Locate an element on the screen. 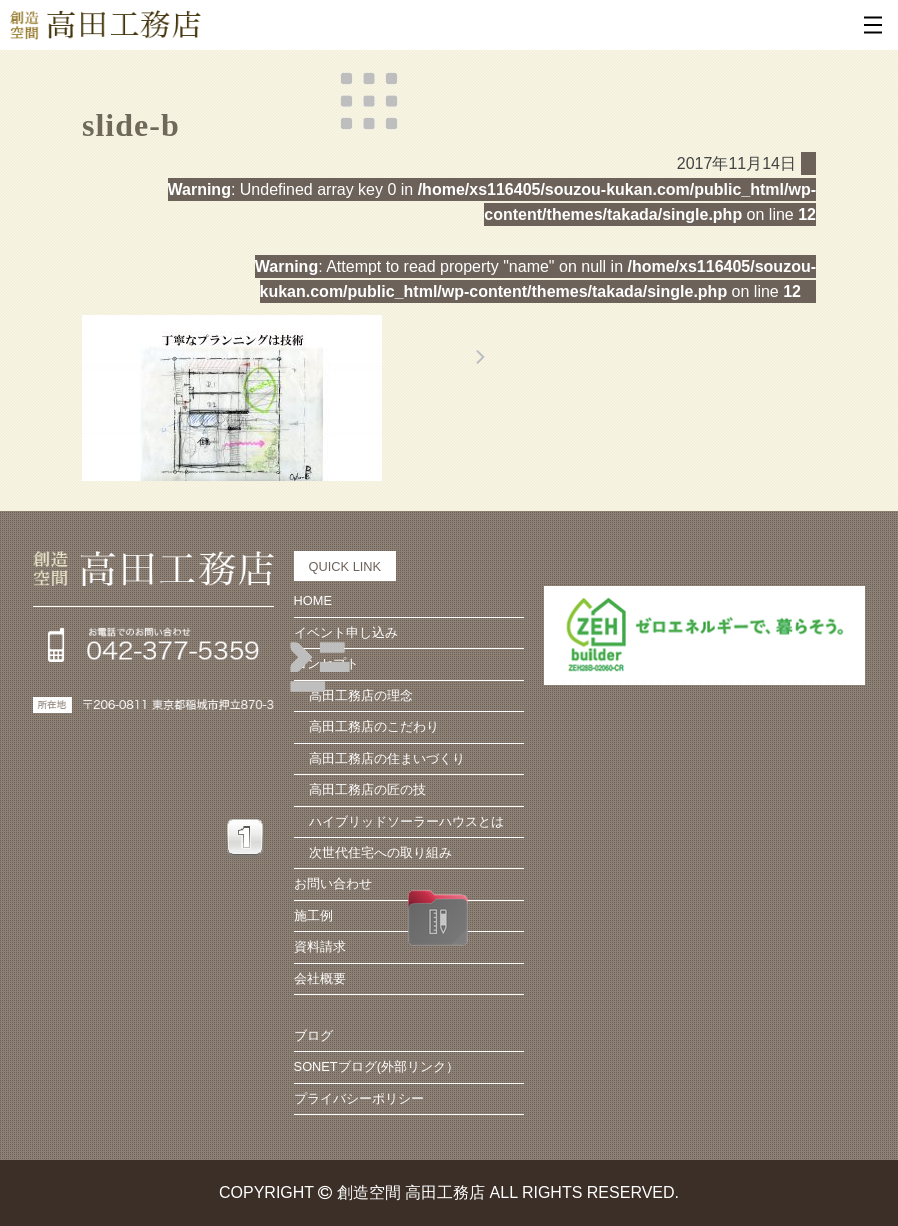  open templates folder is located at coordinates (438, 918).